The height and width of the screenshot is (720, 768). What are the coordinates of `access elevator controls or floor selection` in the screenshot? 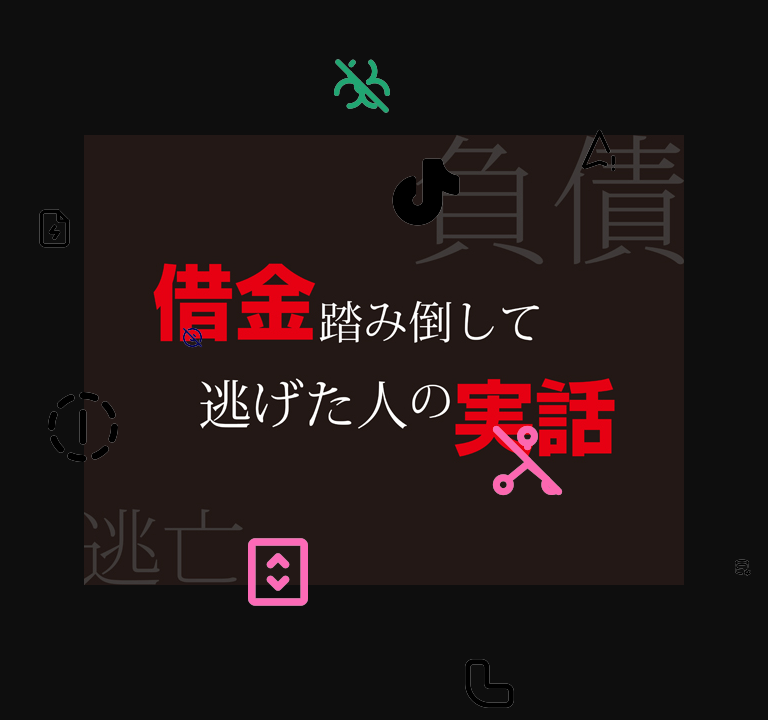 It's located at (278, 572).